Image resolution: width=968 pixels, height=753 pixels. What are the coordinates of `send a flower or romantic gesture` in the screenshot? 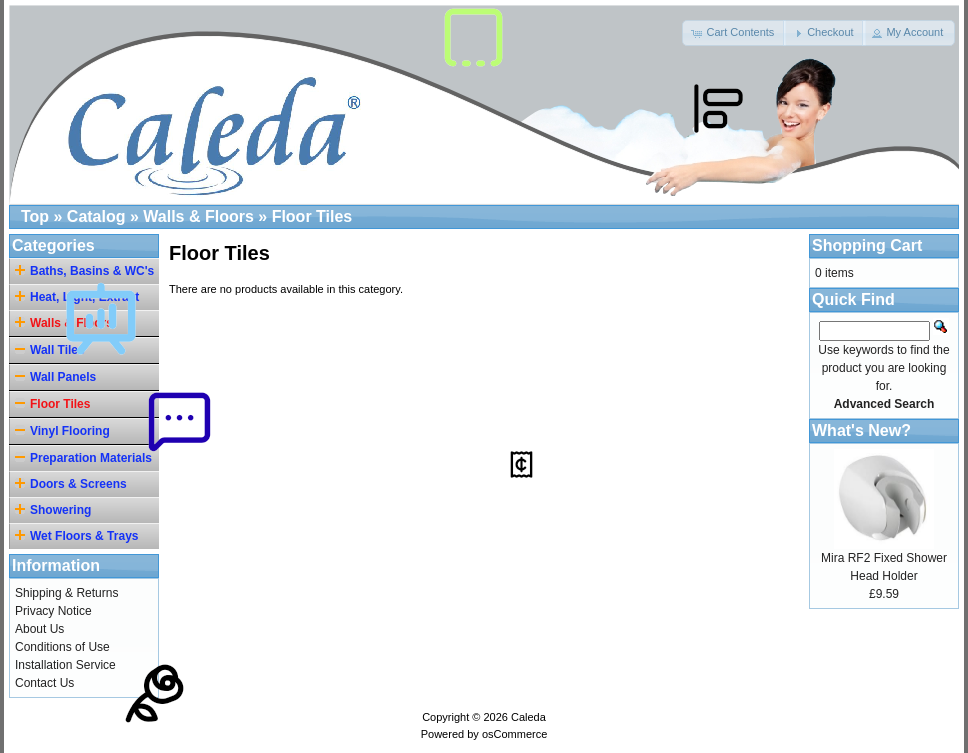 It's located at (154, 693).